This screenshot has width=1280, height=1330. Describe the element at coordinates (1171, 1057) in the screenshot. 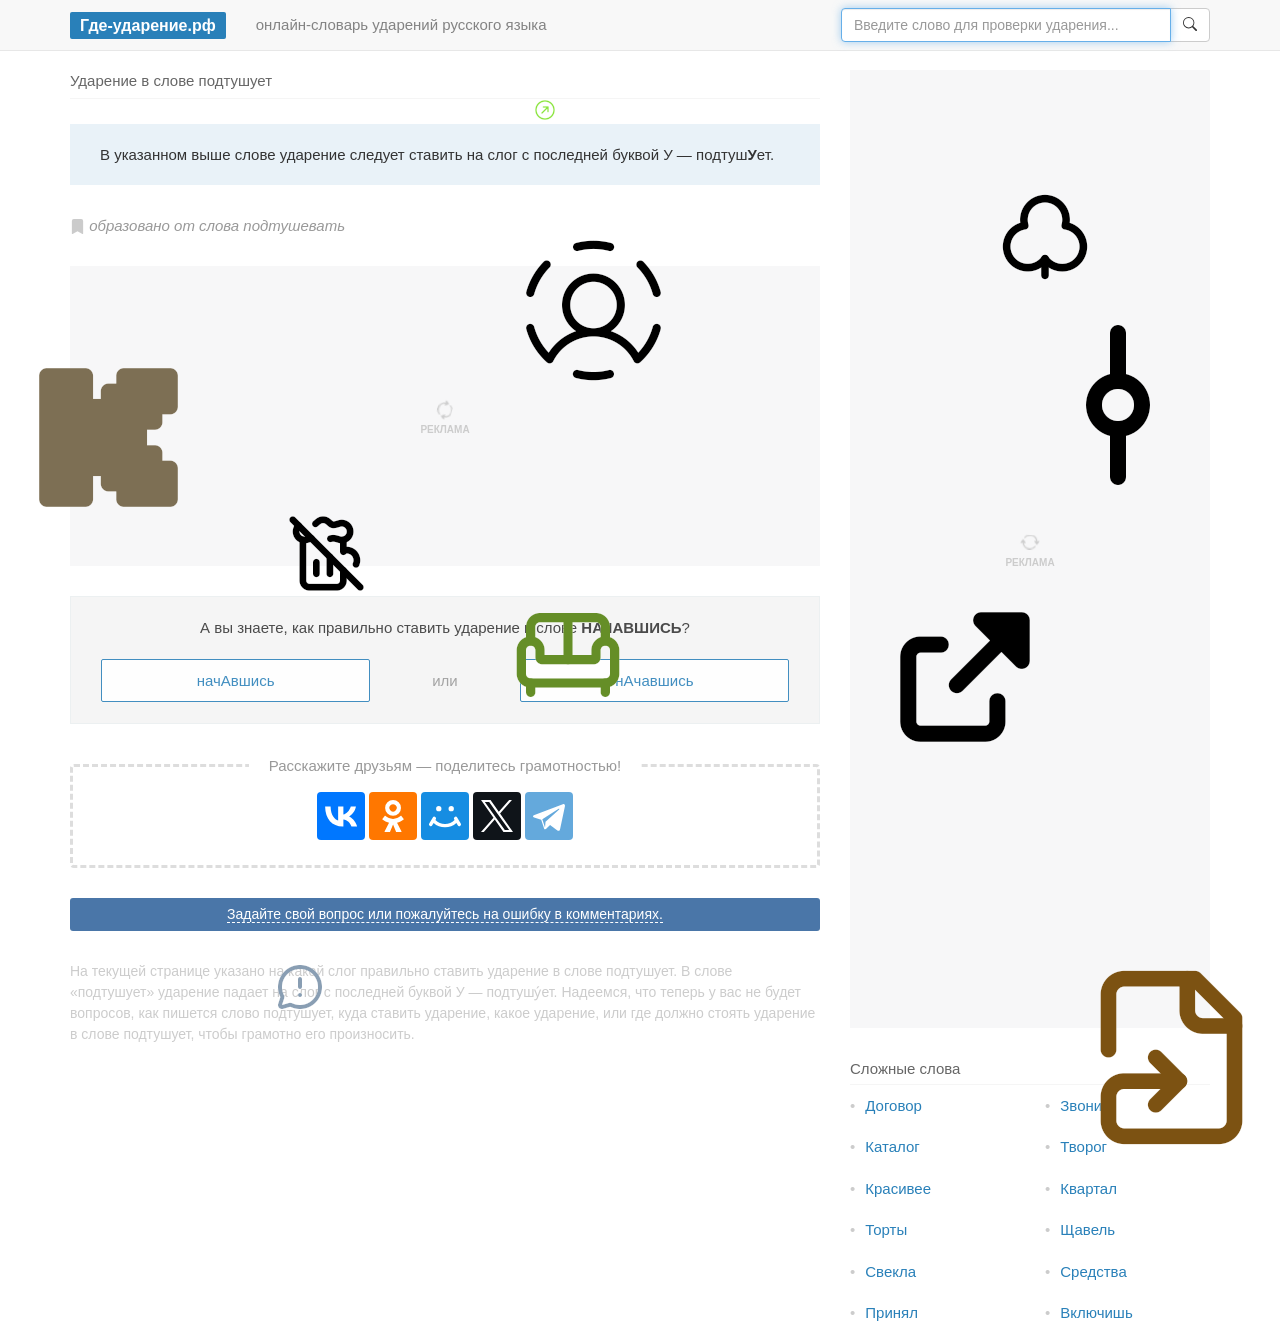

I see `create a symbolic link to this file` at that location.